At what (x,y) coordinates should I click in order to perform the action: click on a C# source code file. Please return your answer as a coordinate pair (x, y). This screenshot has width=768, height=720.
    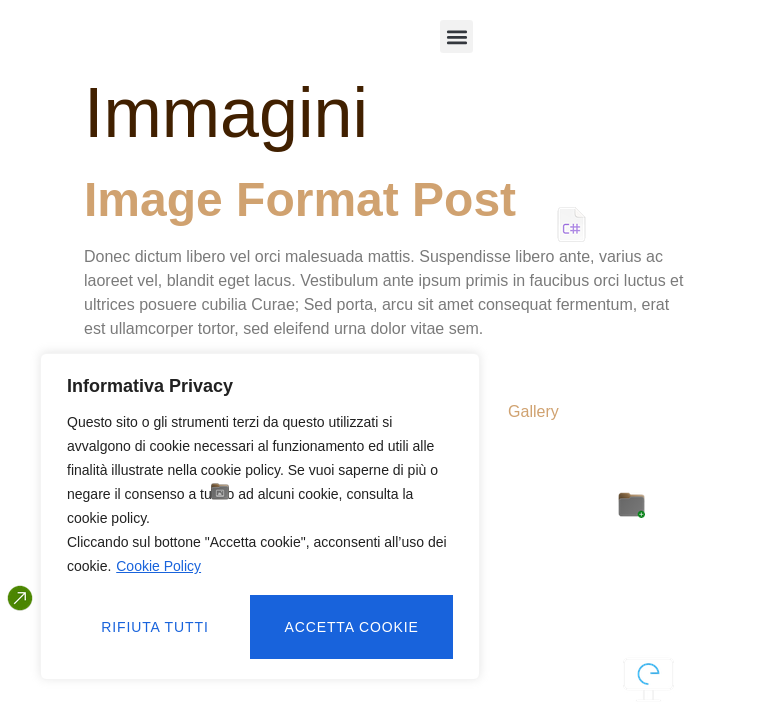
    Looking at the image, I should click on (571, 224).